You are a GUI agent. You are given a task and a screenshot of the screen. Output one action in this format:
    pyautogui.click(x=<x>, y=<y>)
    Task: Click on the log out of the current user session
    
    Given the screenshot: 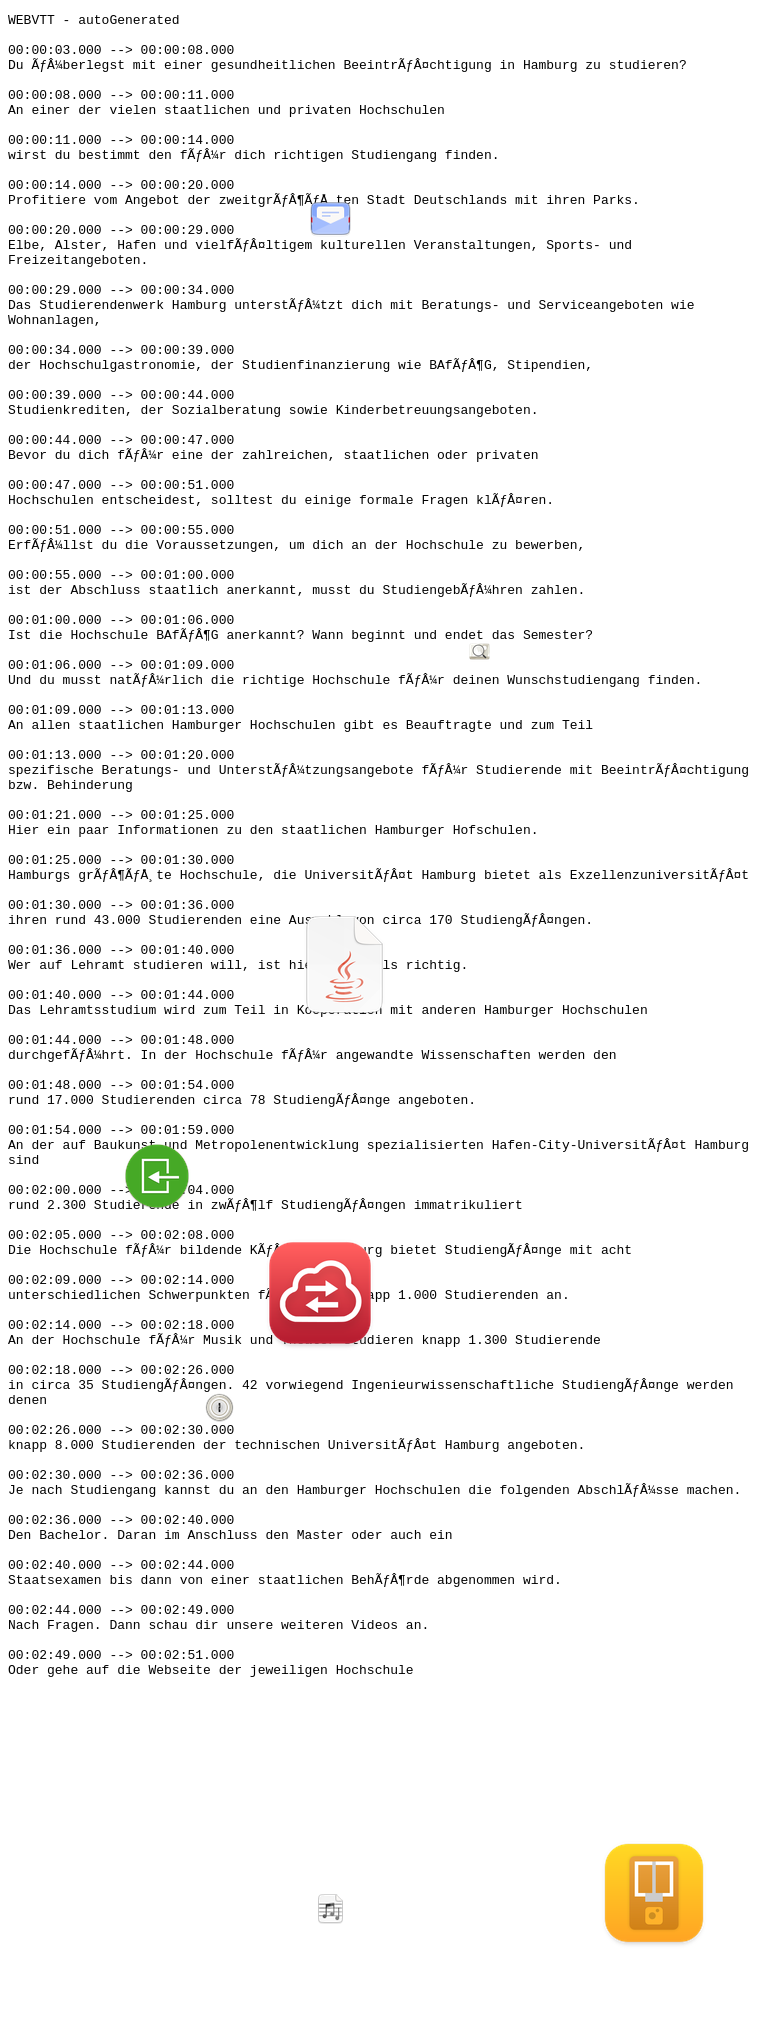 What is the action you would take?
    pyautogui.click(x=157, y=1176)
    